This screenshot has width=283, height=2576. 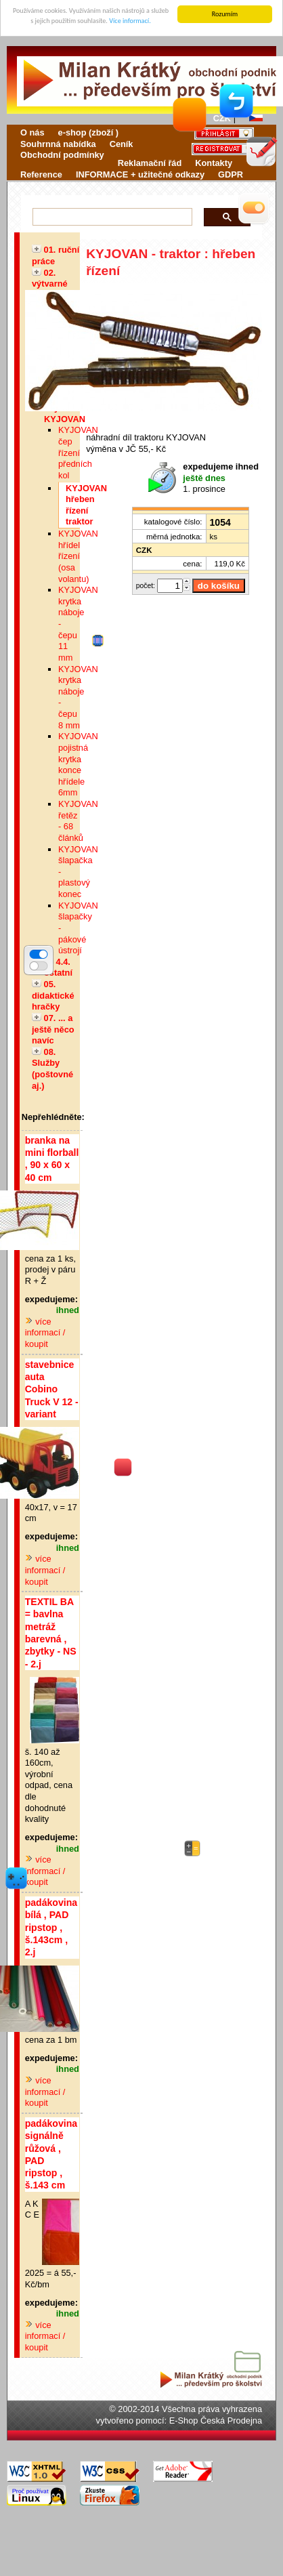 What do you see at coordinates (97, 640) in the screenshot?
I see `open video trimmer app` at bounding box center [97, 640].